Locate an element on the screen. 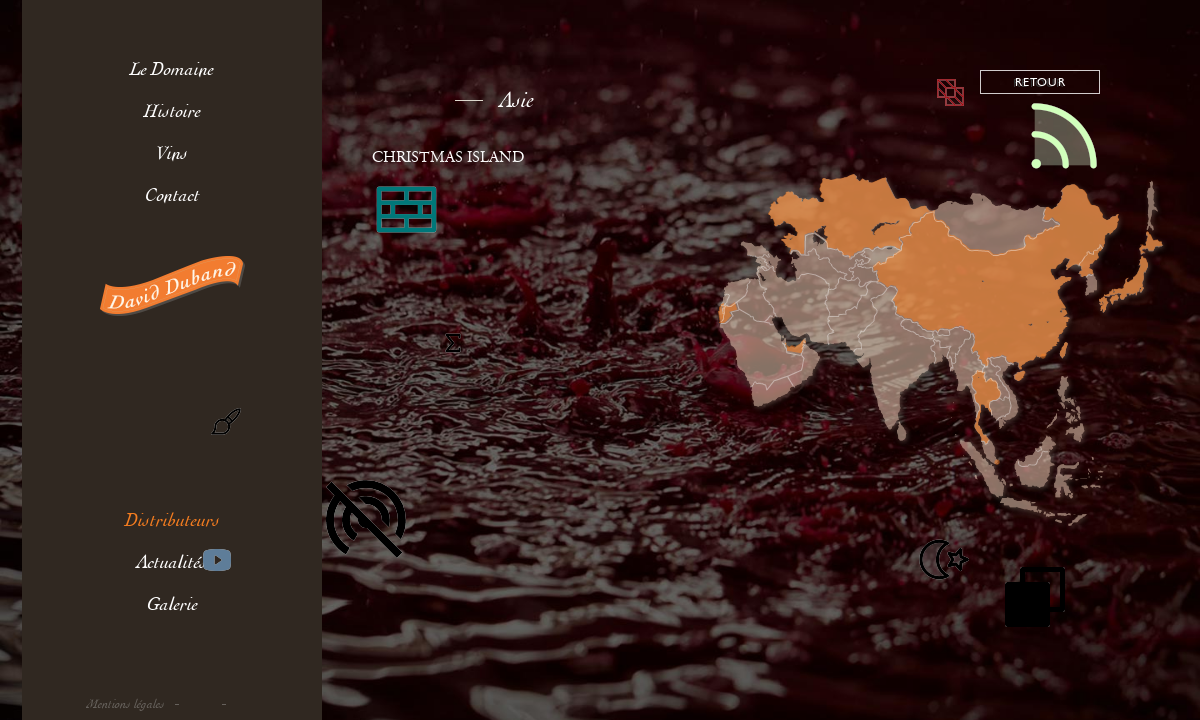 The width and height of the screenshot is (1200, 720). access drawing or painting tools is located at coordinates (227, 422).